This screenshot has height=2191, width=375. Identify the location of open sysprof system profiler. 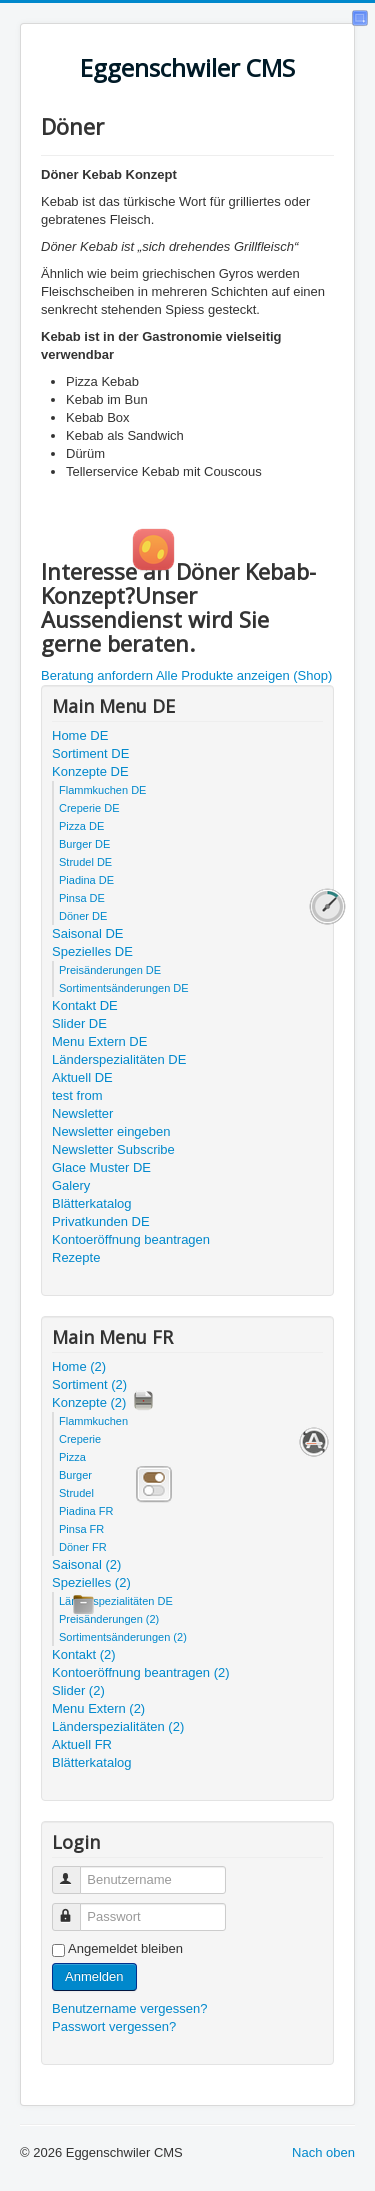
(327, 906).